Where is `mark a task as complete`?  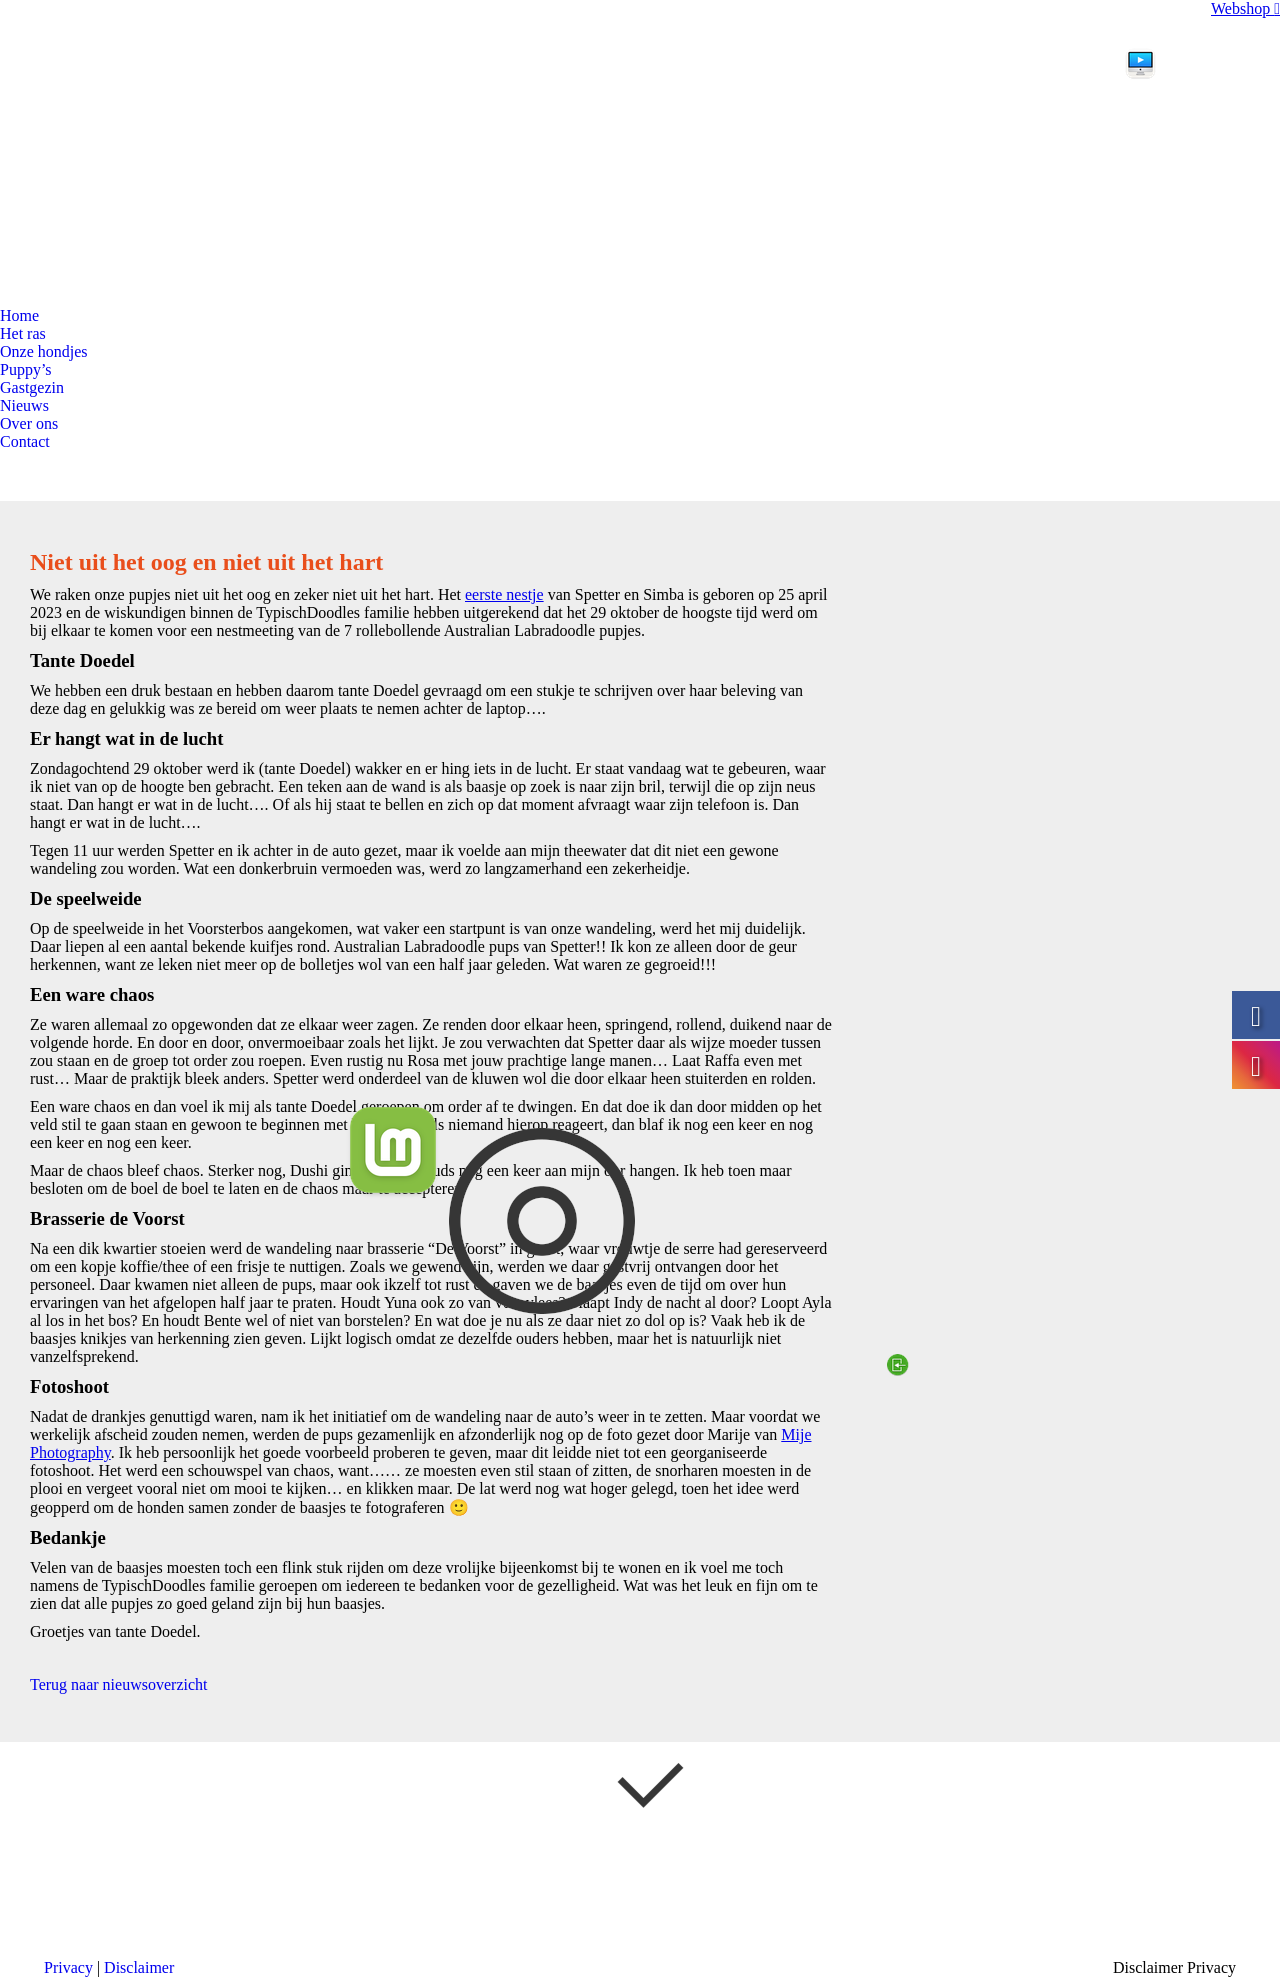
mark a task as complete is located at coordinates (650, 1786).